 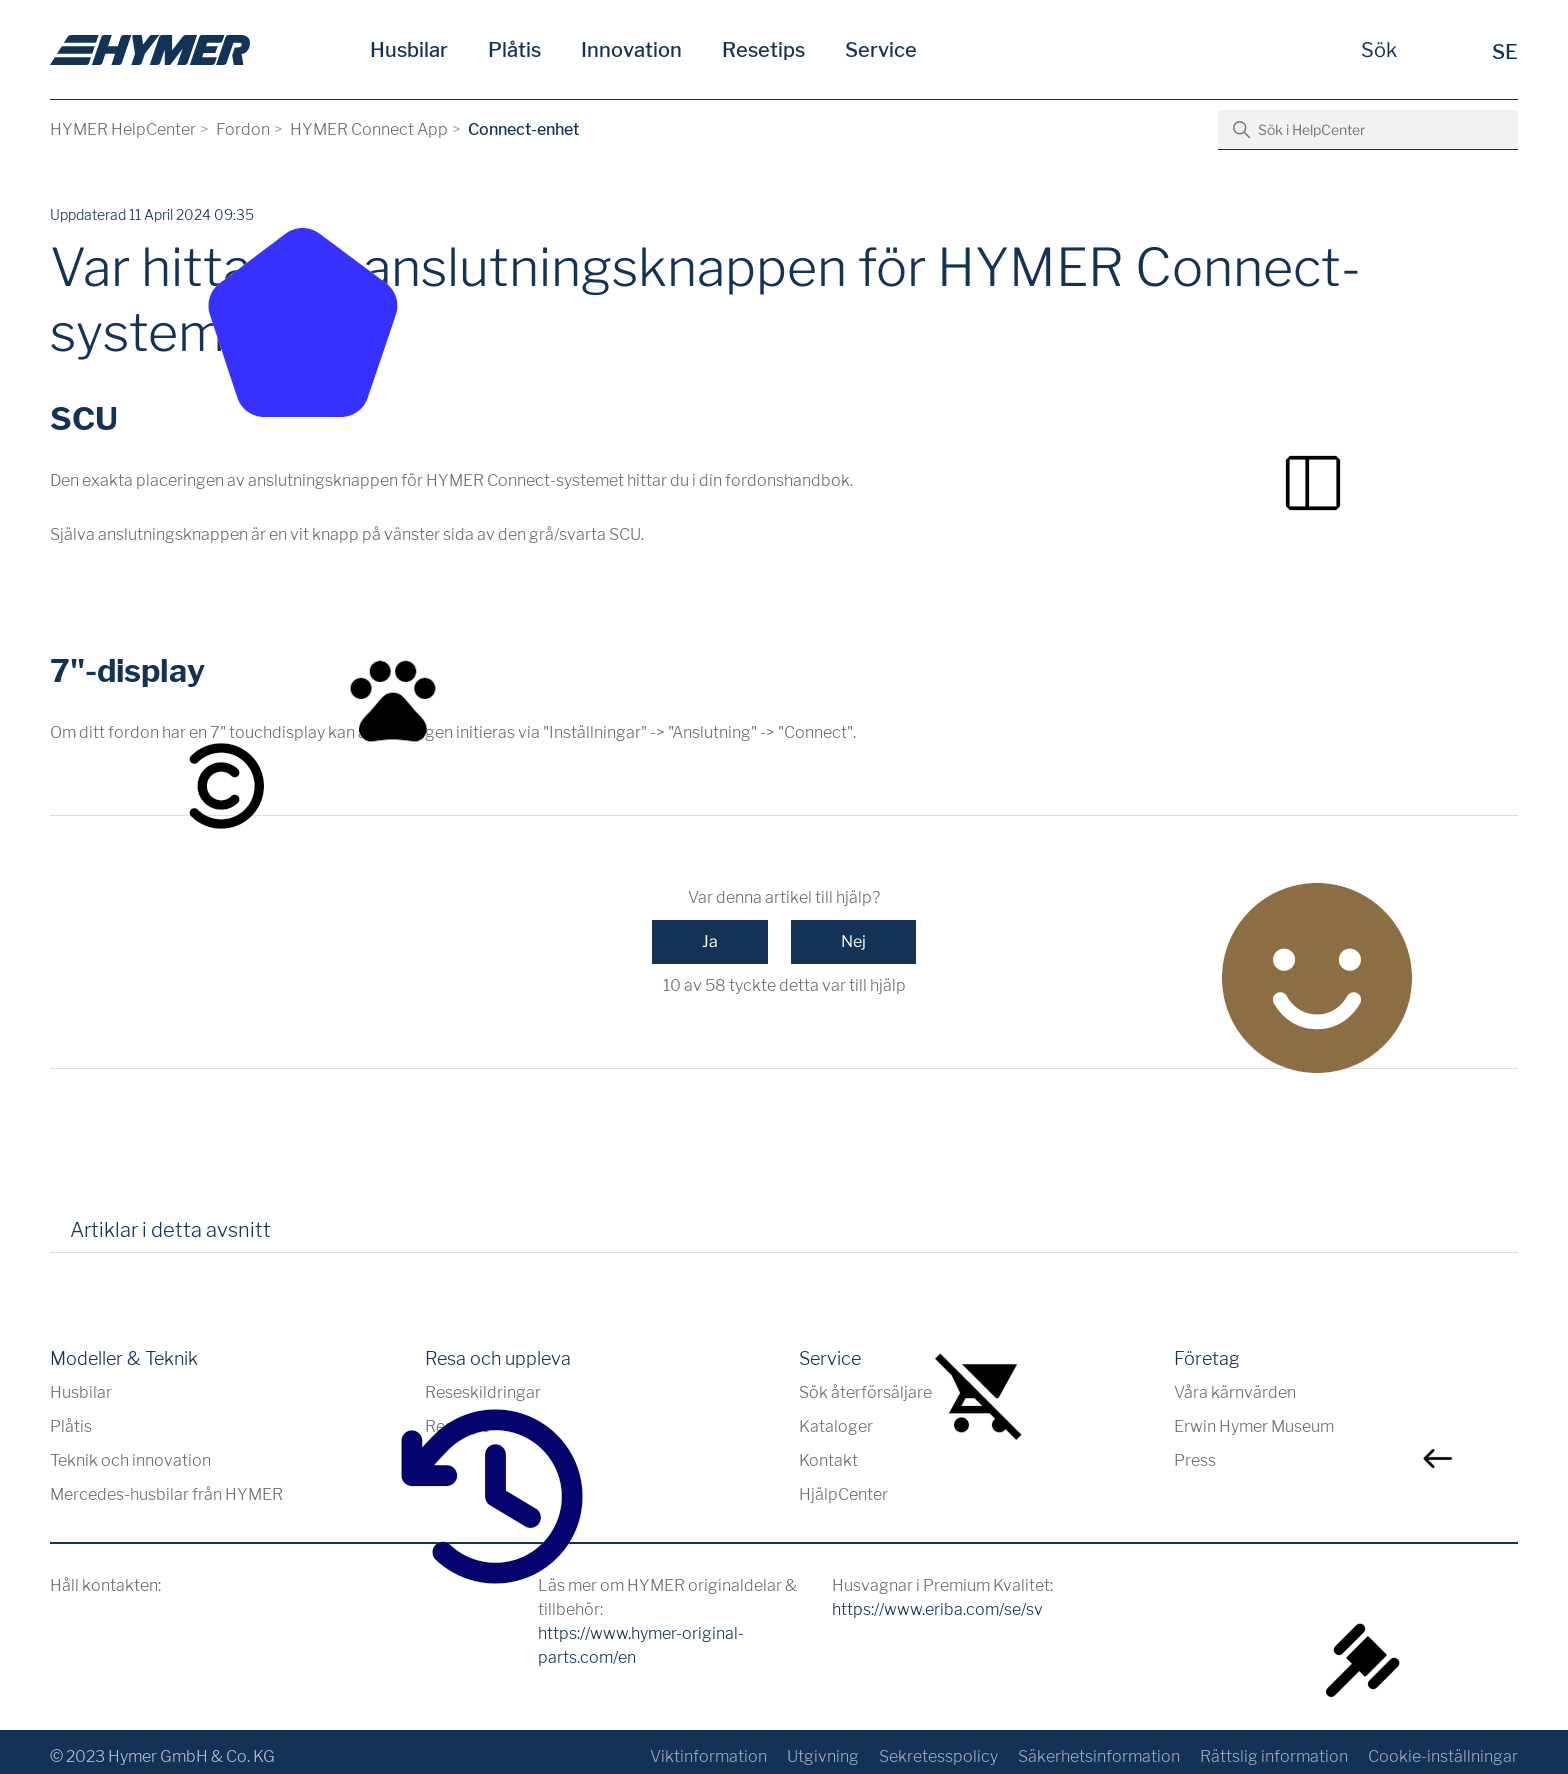 What do you see at coordinates (302, 322) in the screenshot?
I see `indicates a pentagon shape or geometric element` at bounding box center [302, 322].